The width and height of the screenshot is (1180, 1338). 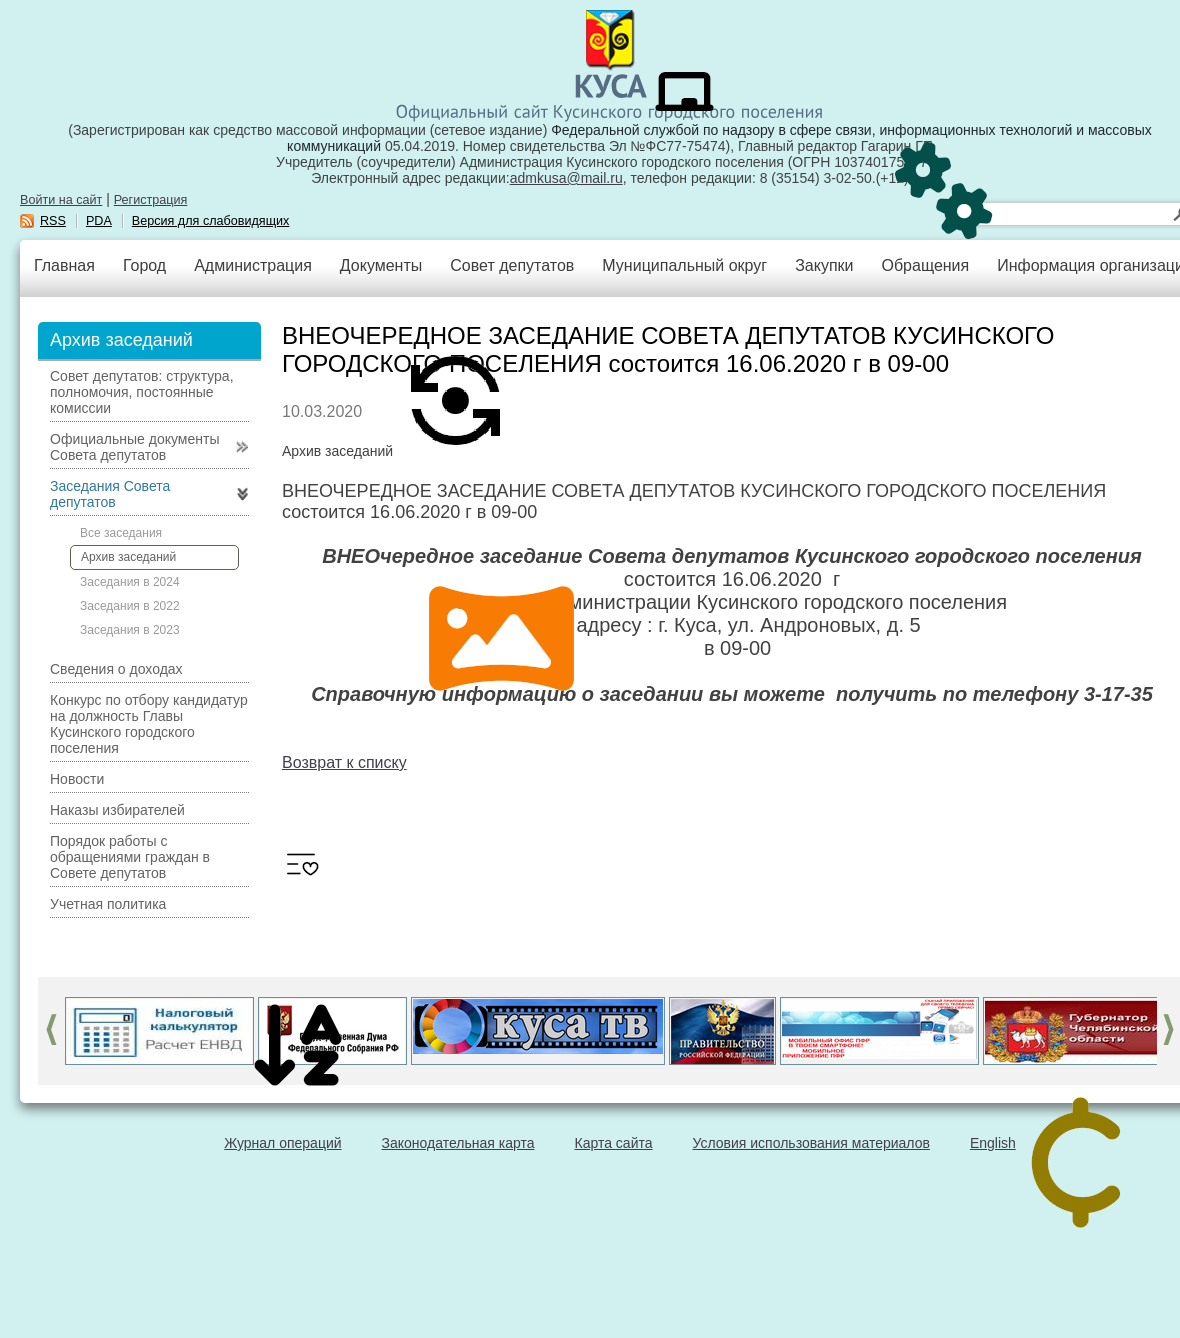 What do you see at coordinates (298, 1045) in the screenshot?
I see `sort list alphabetically A to Z` at bounding box center [298, 1045].